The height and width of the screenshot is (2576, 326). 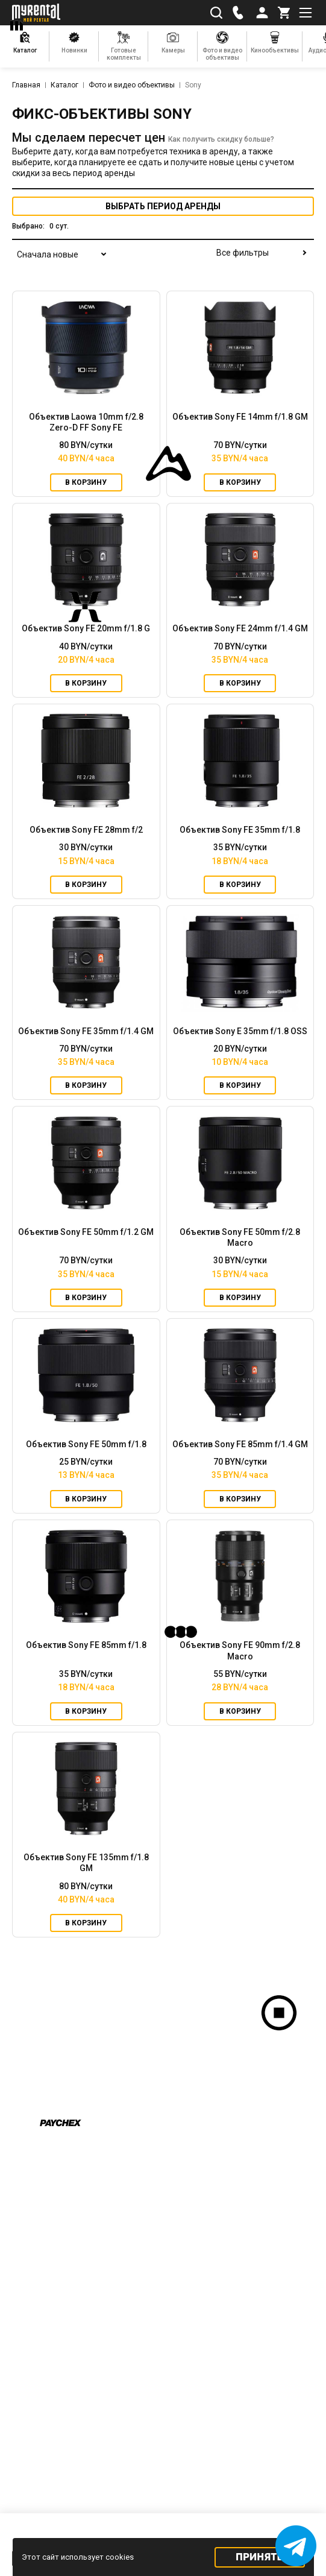 What do you see at coordinates (181, 1632) in the screenshot?
I see `open letterboxd app` at bounding box center [181, 1632].